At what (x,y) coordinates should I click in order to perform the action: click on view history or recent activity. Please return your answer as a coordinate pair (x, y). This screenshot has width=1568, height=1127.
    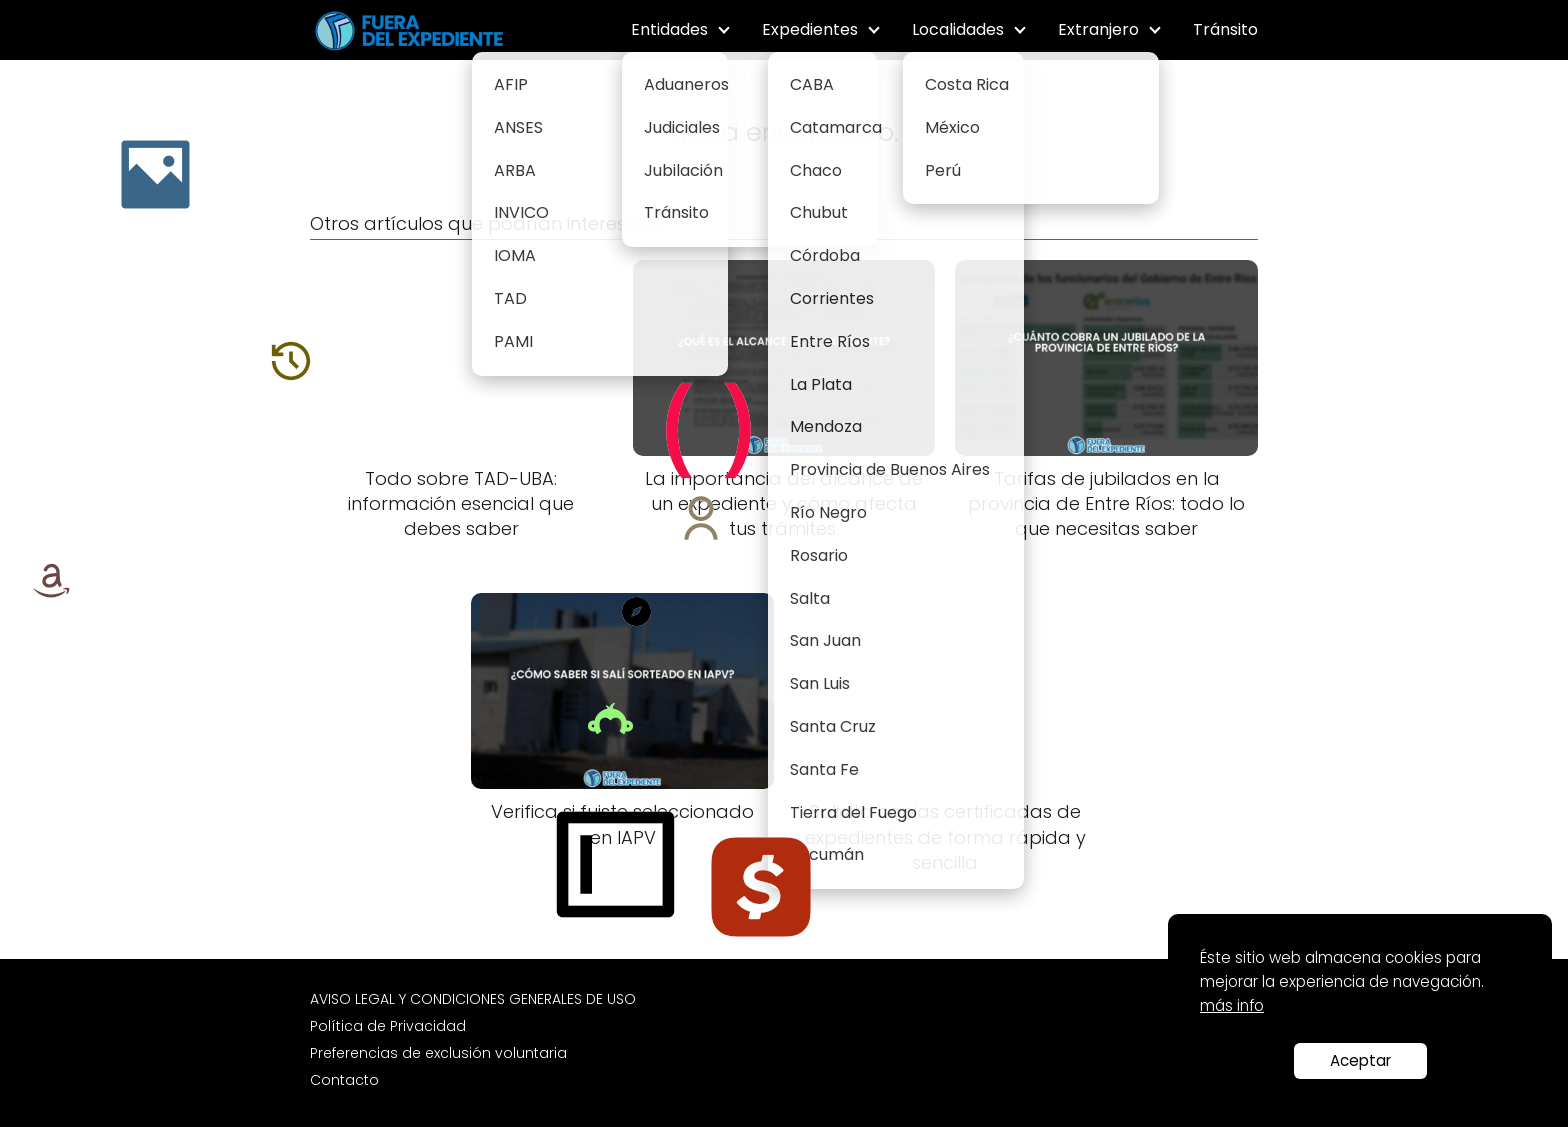
    Looking at the image, I should click on (291, 361).